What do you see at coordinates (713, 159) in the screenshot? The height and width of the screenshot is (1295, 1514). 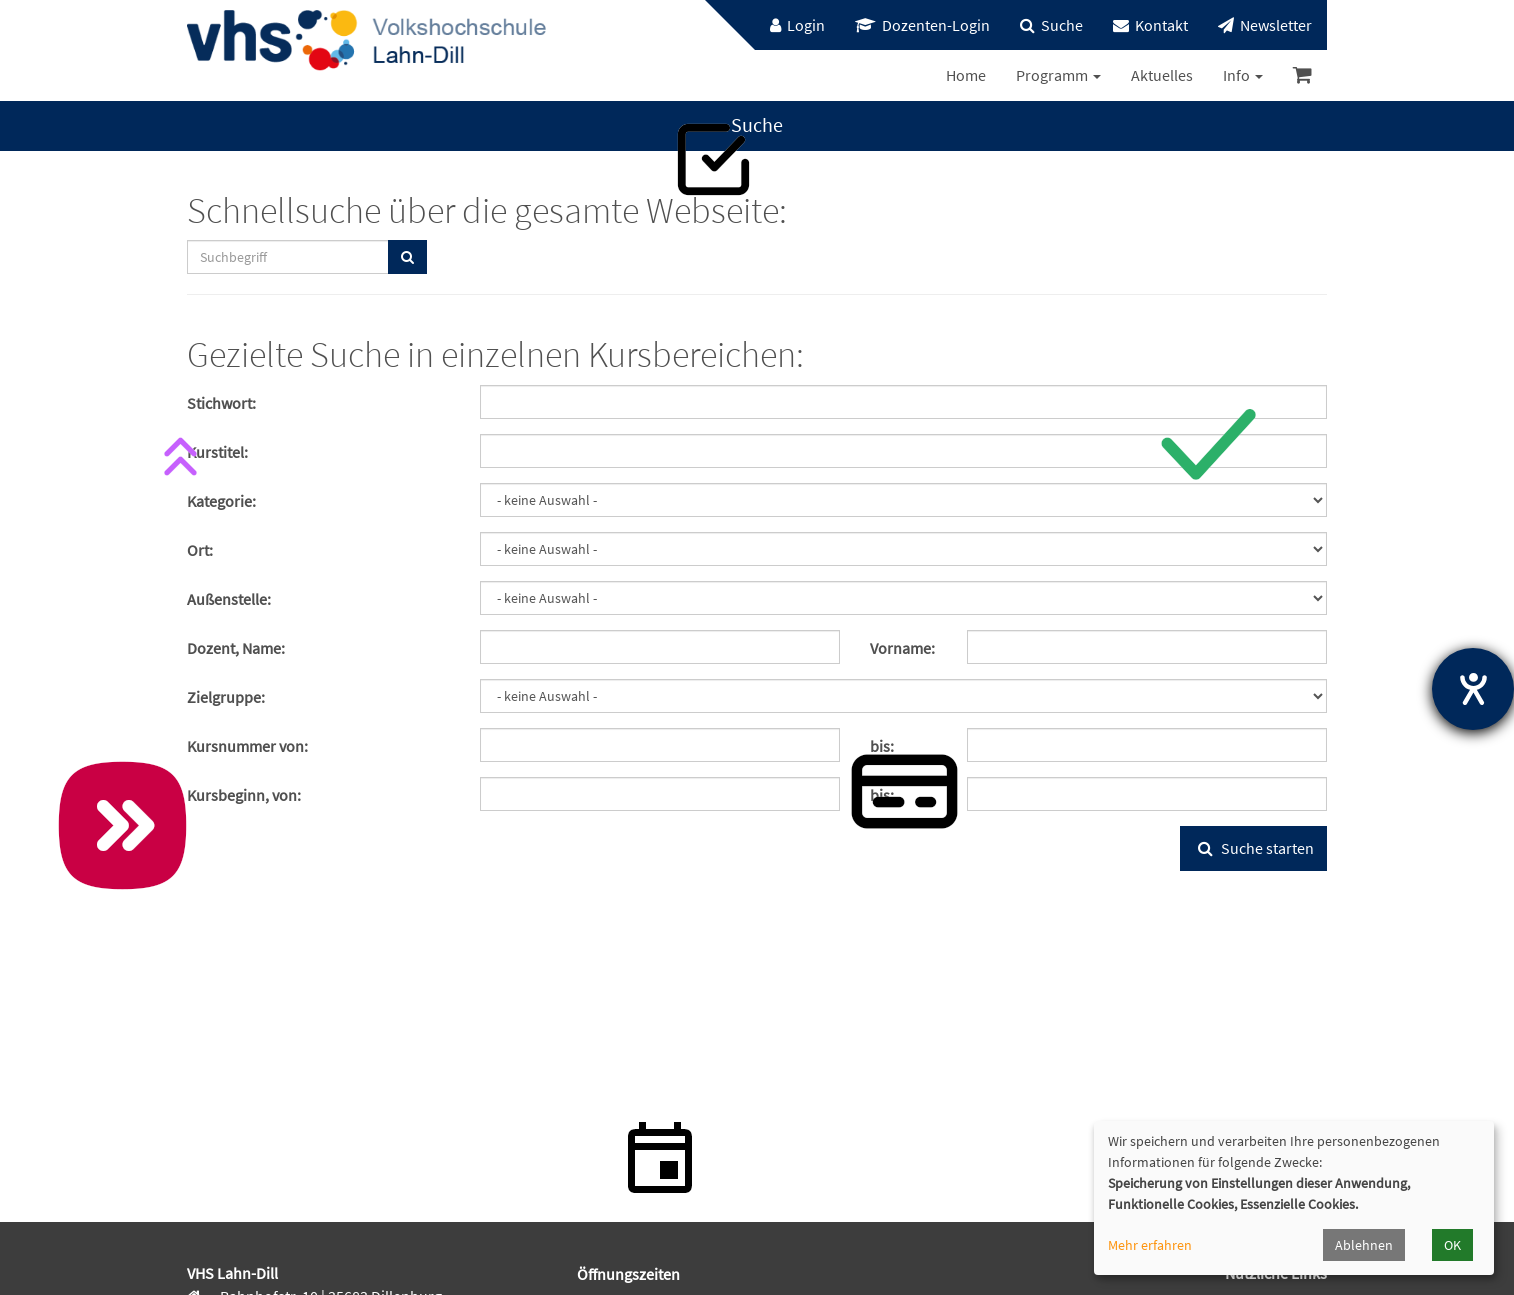 I see `mark item as complete` at bounding box center [713, 159].